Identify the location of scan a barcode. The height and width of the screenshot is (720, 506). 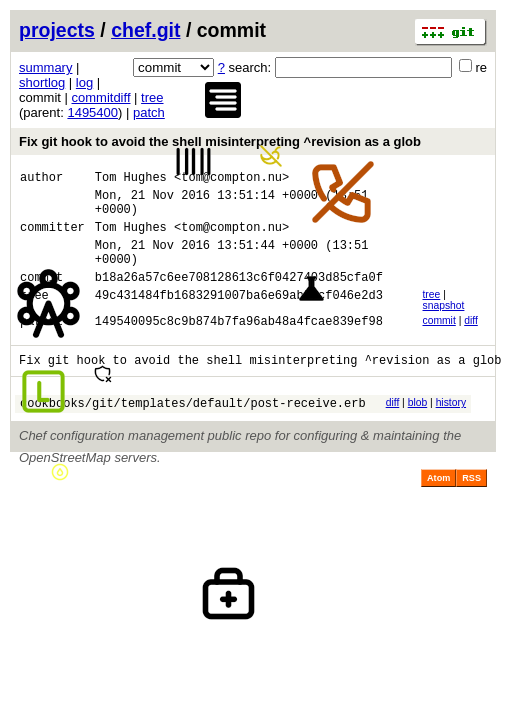
(193, 161).